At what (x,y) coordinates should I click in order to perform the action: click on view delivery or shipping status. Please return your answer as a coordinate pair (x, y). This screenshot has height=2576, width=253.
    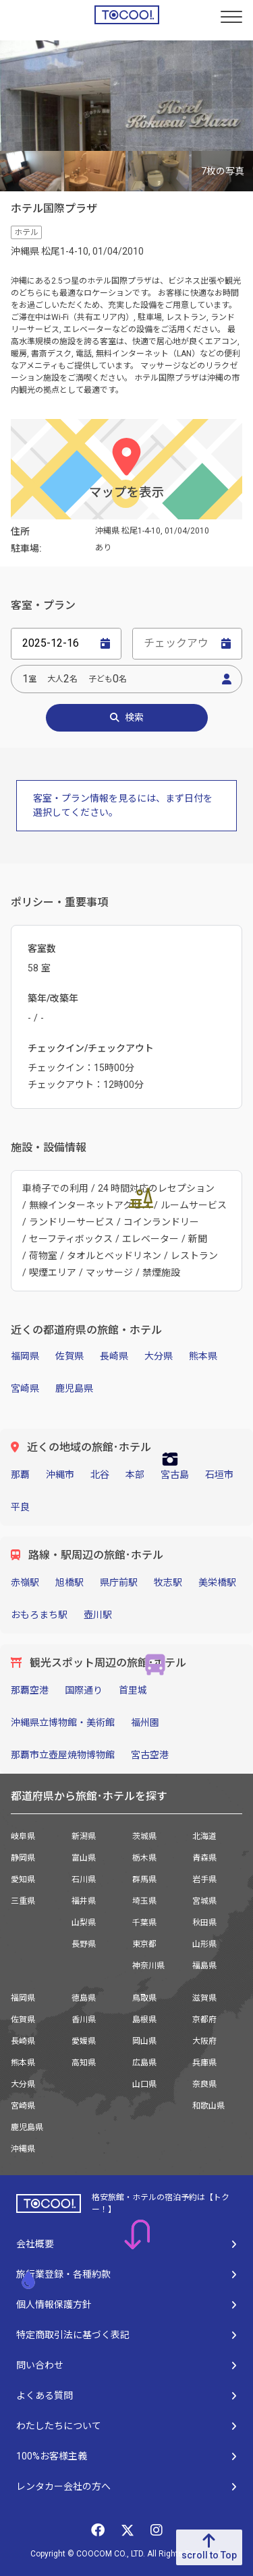
    Looking at the image, I should click on (155, 1664).